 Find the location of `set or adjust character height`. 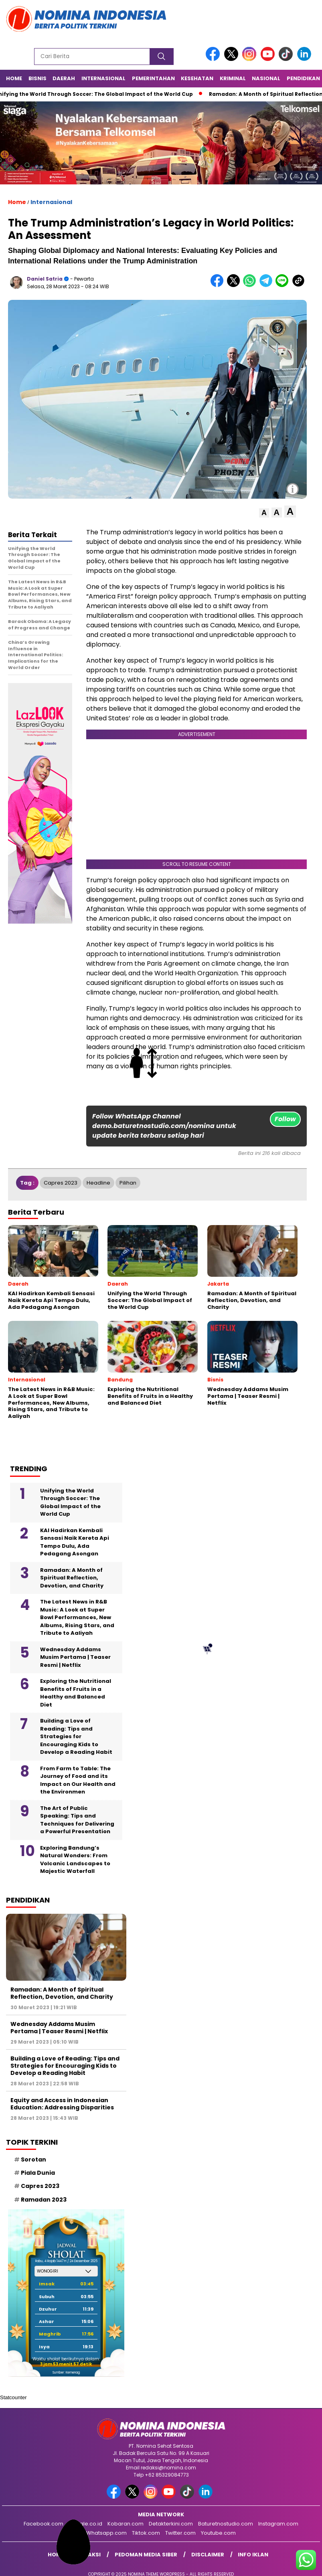

set or adjust character height is located at coordinates (144, 1063).